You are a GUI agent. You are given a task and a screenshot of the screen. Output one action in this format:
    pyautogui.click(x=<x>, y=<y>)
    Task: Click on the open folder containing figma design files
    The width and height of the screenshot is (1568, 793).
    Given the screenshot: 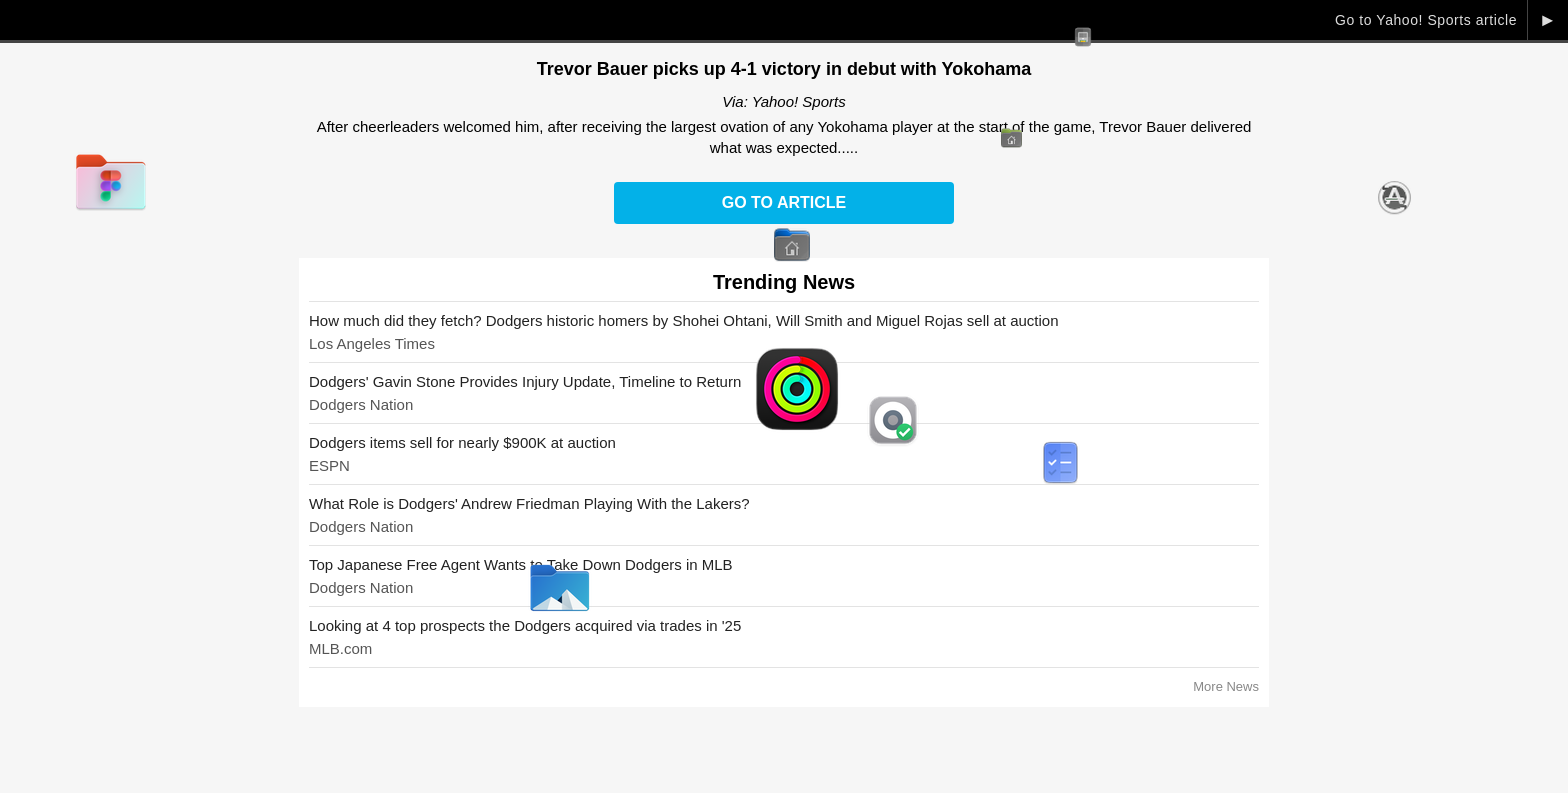 What is the action you would take?
    pyautogui.click(x=110, y=183)
    